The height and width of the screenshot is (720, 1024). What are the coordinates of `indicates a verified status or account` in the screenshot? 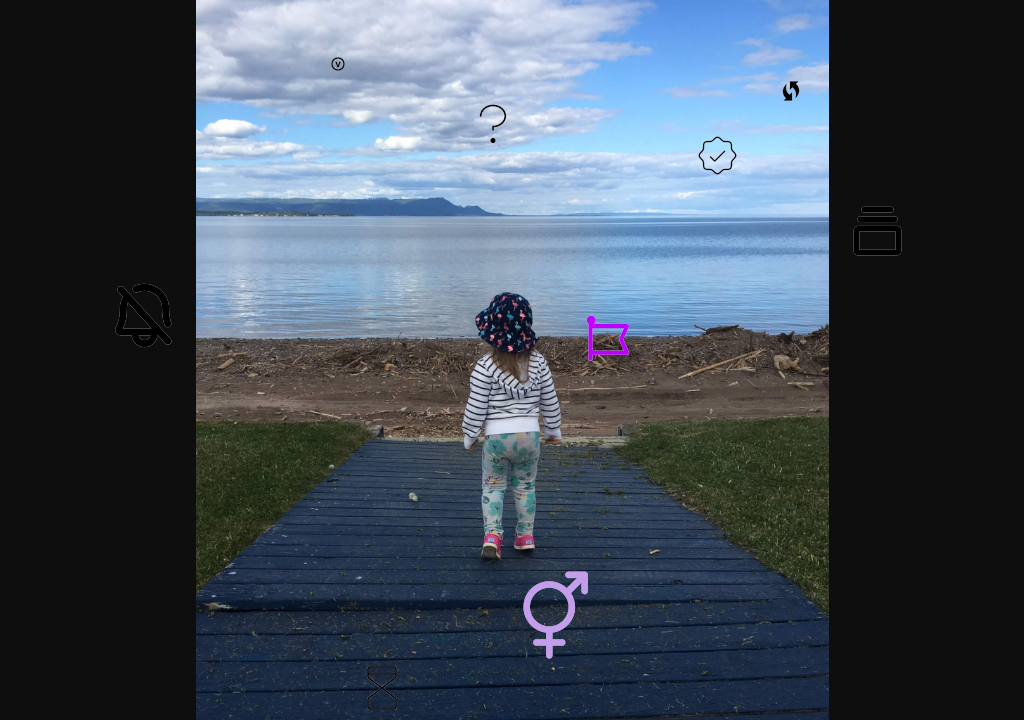 It's located at (338, 64).